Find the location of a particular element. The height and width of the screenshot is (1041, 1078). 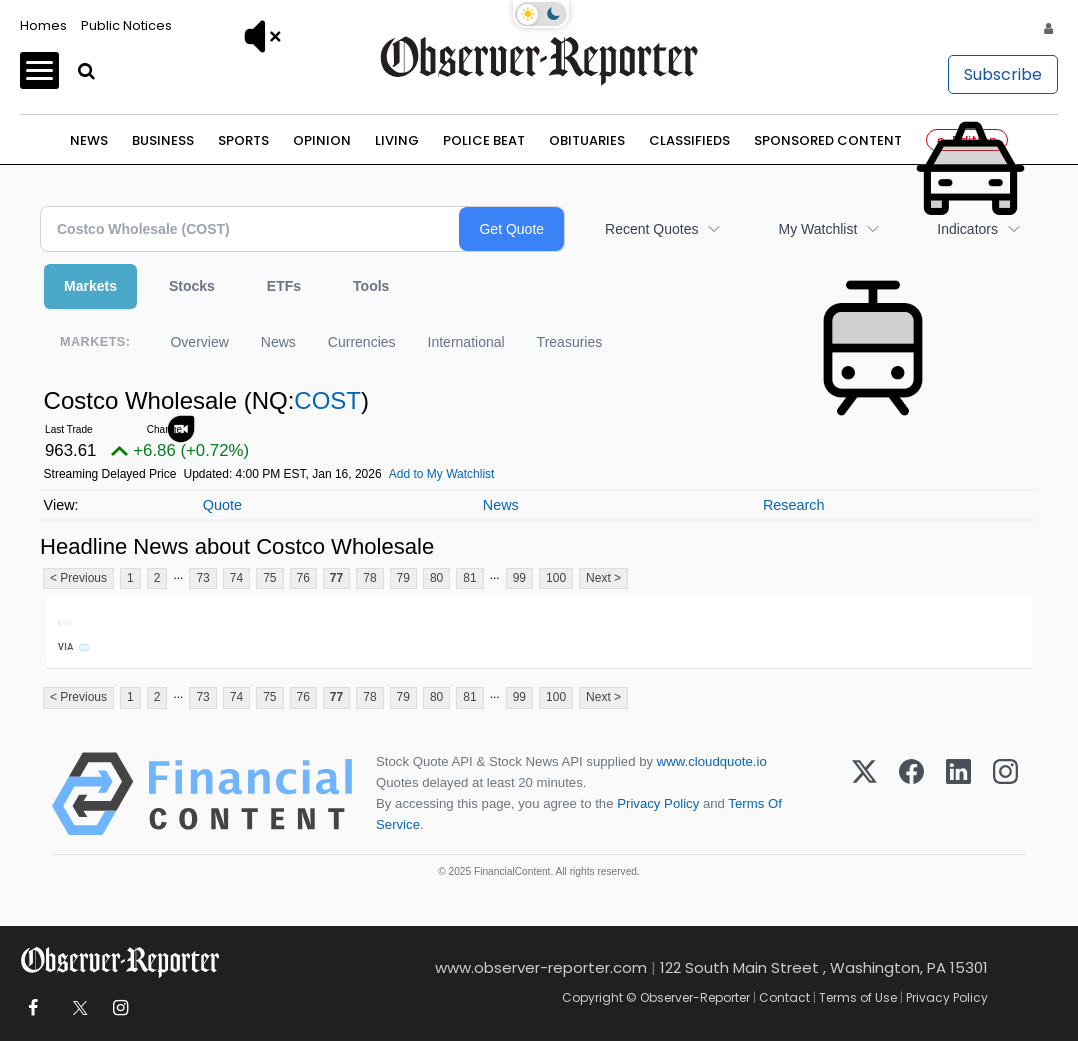

mute audio or sound is located at coordinates (262, 36).